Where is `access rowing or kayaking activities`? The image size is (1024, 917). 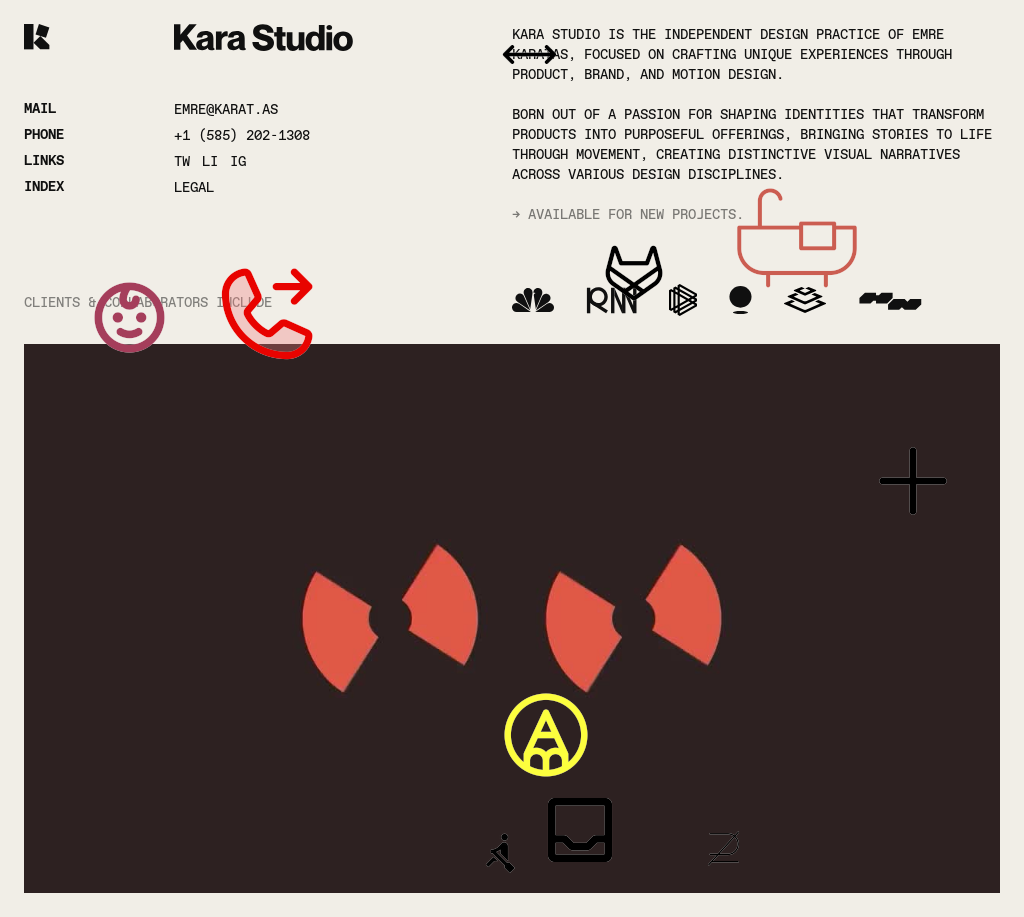
access rowing or kayaking activities is located at coordinates (499, 852).